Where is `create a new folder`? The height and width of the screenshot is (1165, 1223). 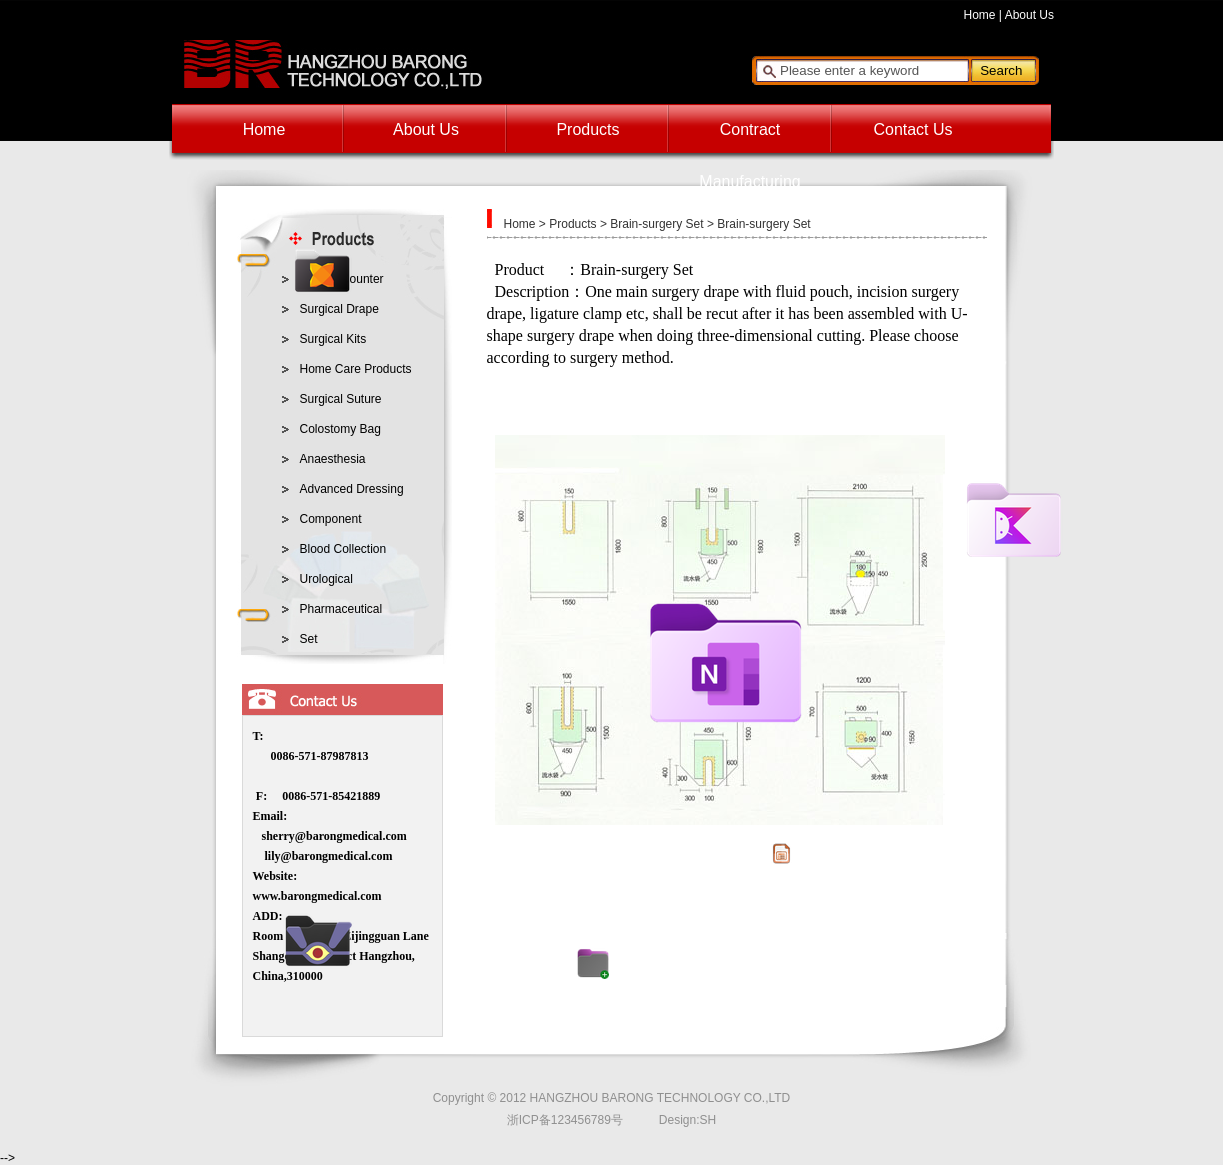 create a new folder is located at coordinates (593, 963).